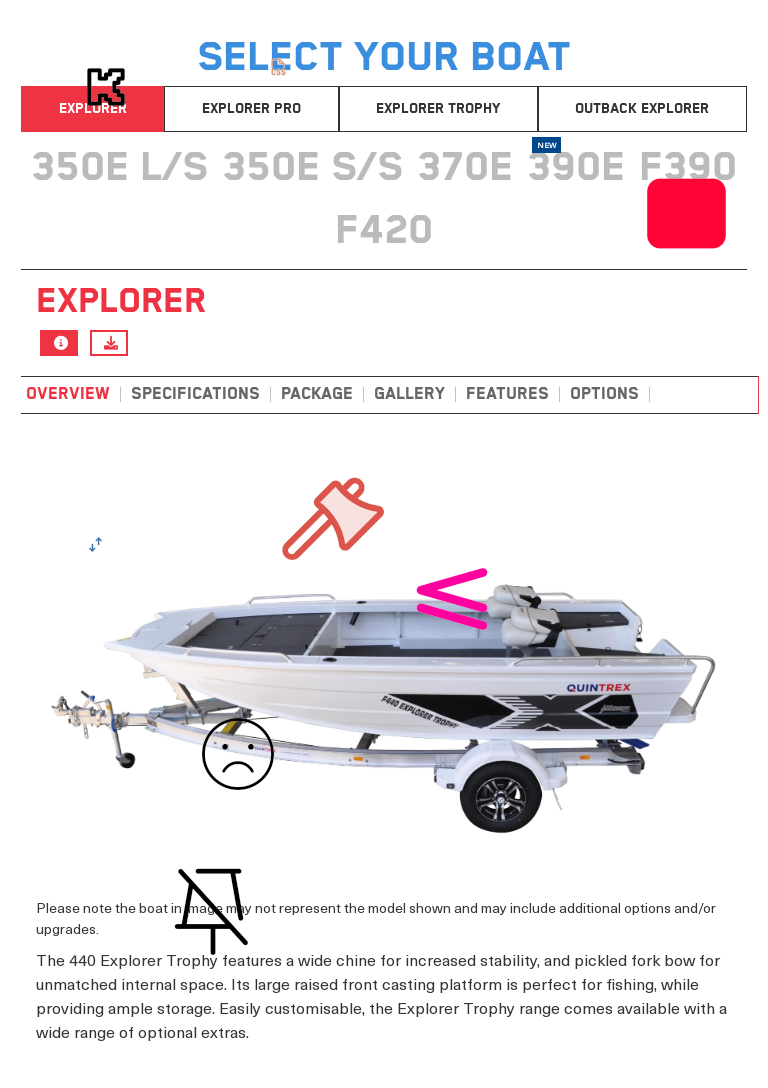 The image size is (768, 1088). Describe the element at coordinates (213, 907) in the screenshot. I see `unpin this item` at that location.